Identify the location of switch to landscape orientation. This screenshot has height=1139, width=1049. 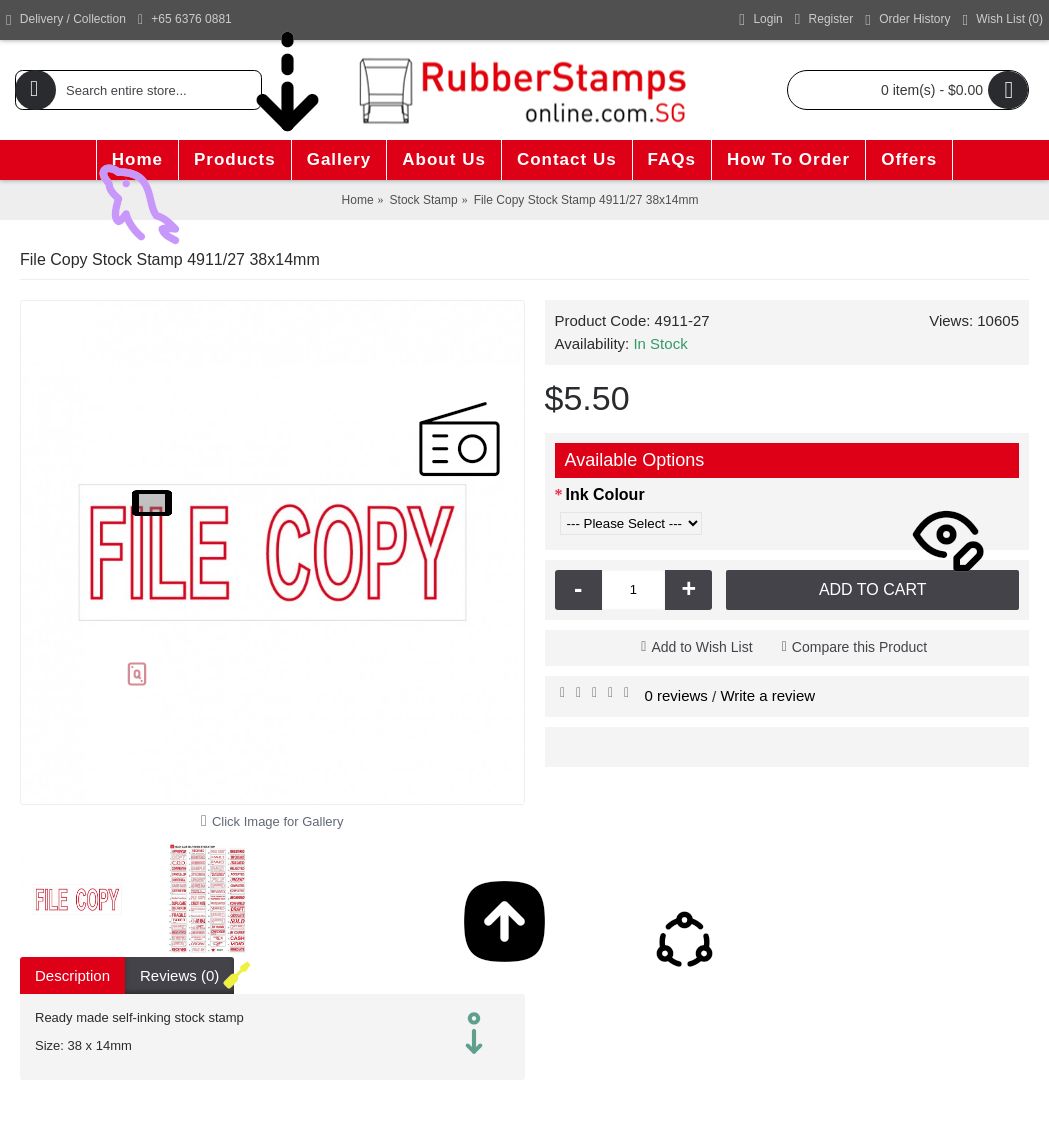
(152, 503).